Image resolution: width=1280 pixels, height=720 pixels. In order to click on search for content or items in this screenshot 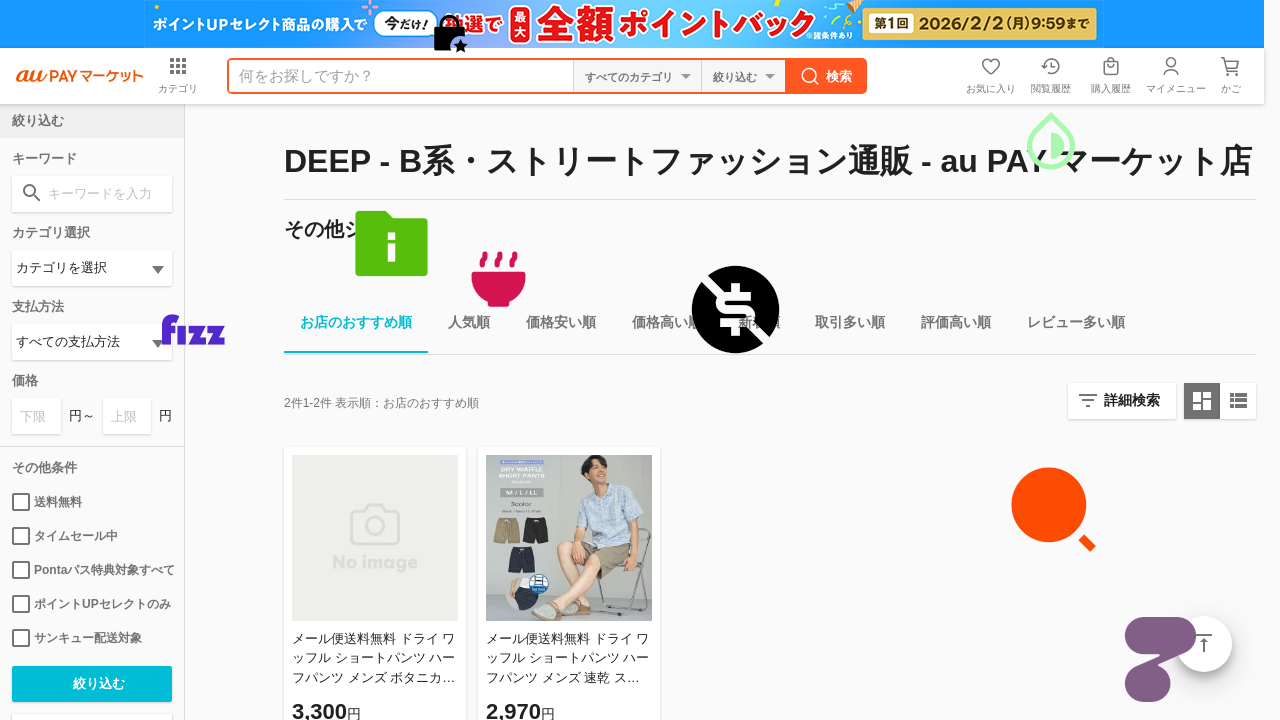, I will do `click(1053, 509)`.